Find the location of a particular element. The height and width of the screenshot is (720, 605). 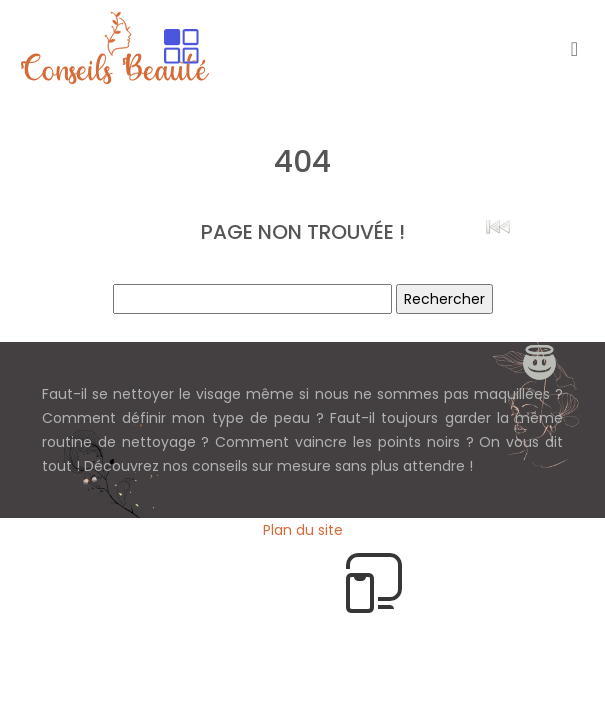

access application preferences or settings is located at coordinates (182, 47).